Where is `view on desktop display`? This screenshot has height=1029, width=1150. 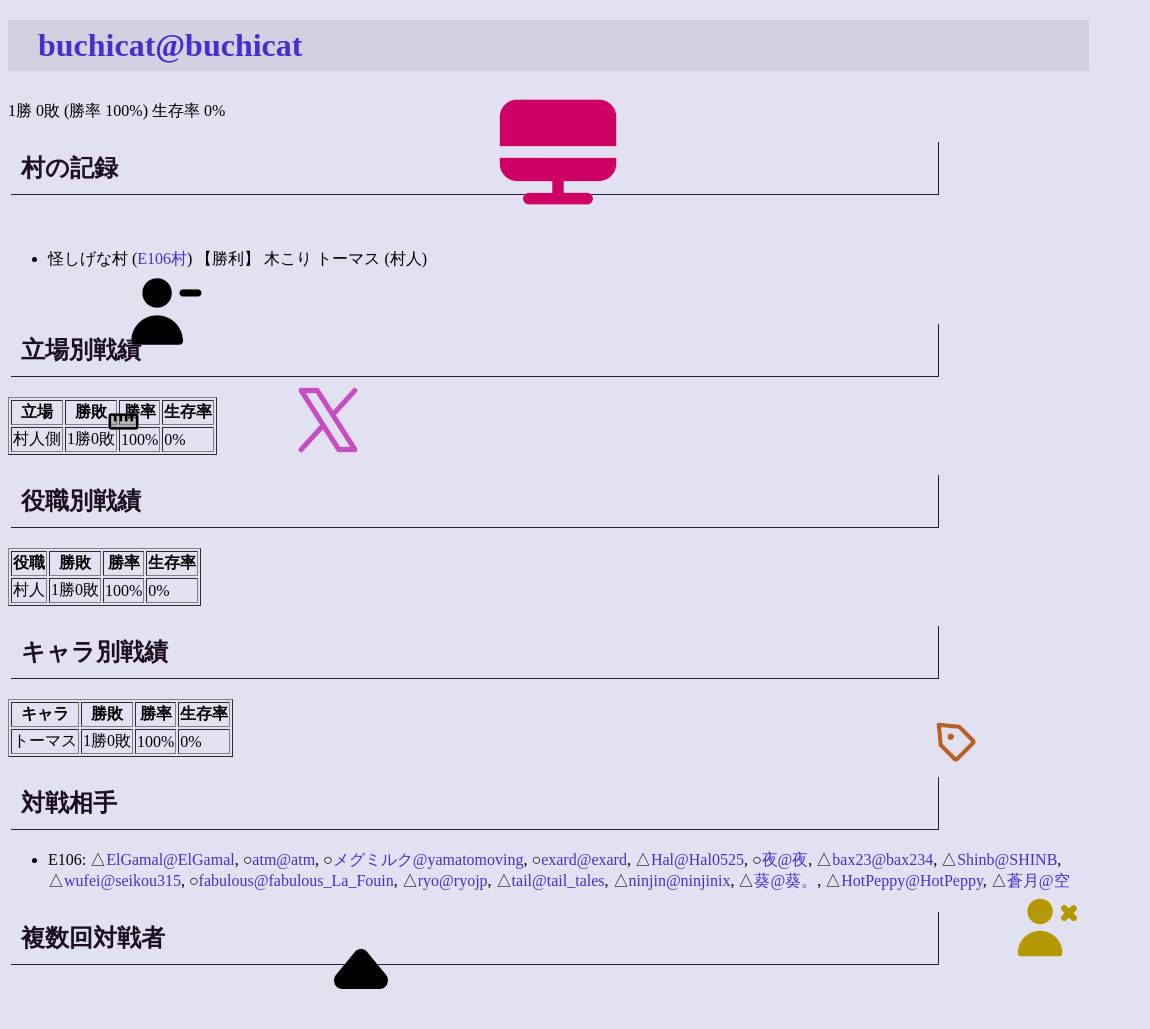 view on desktop display is located at coordinates (558, 152).